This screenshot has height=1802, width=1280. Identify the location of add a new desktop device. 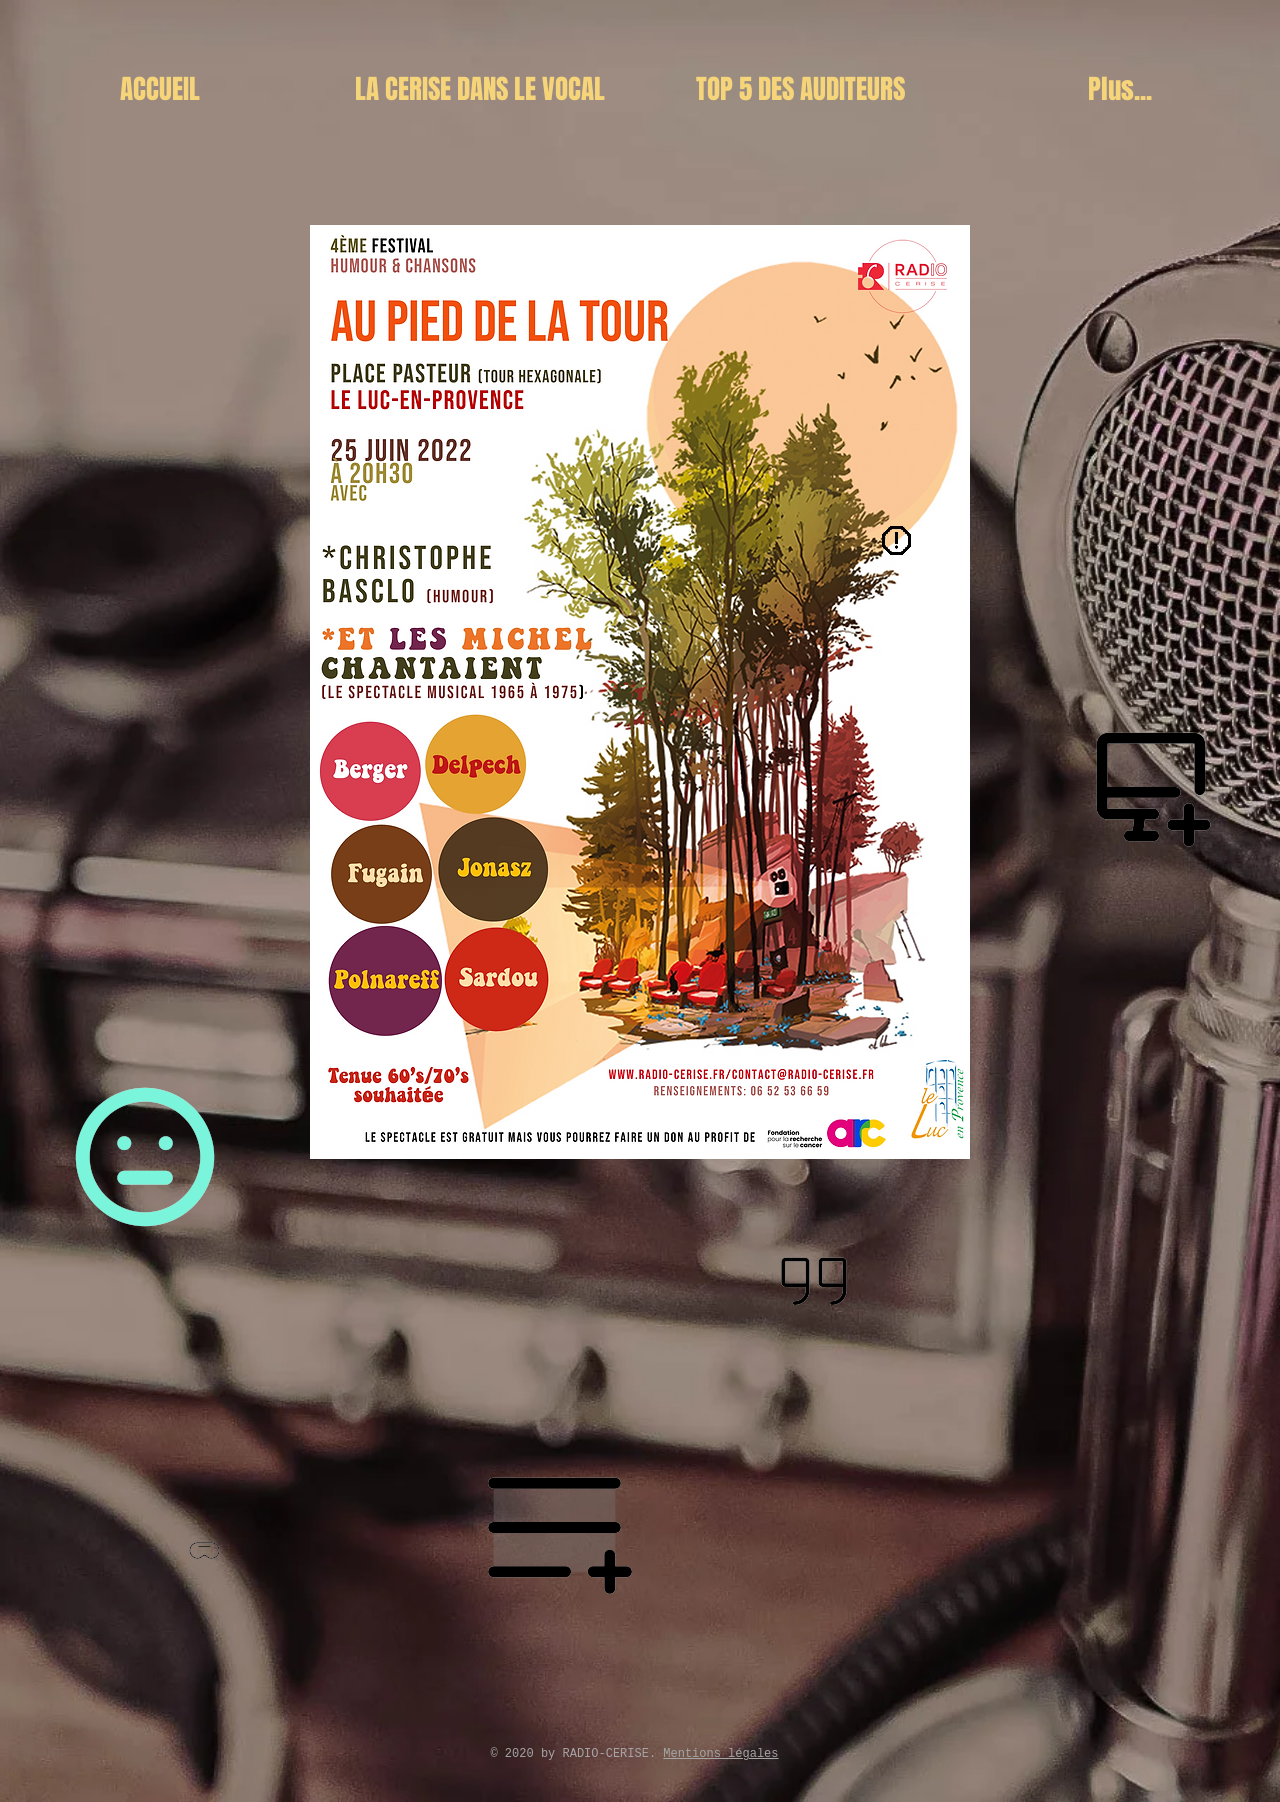
(1151, 787).